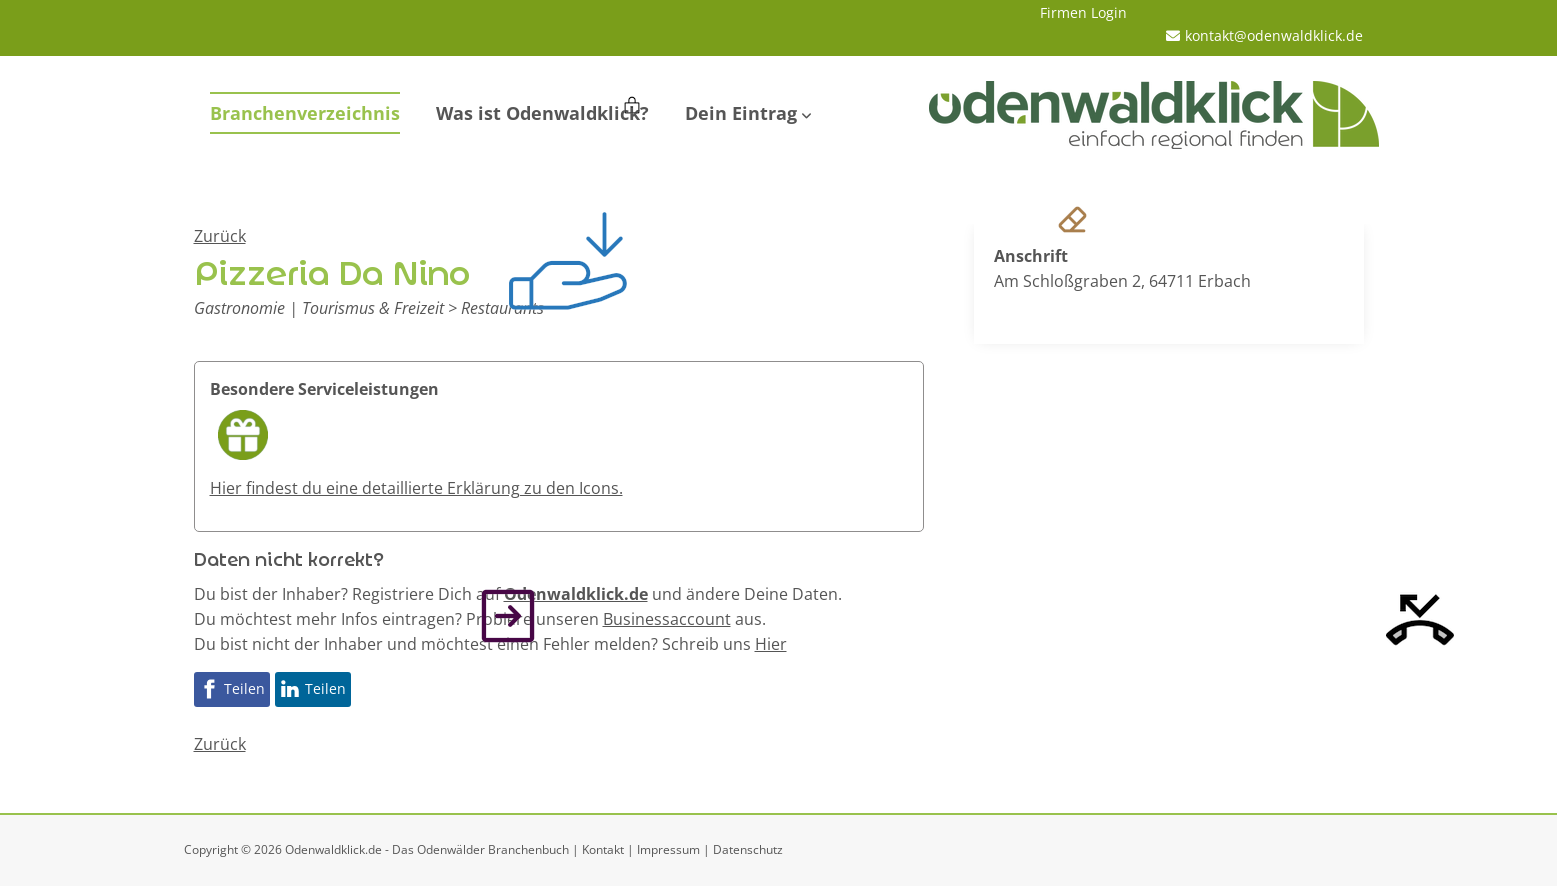 The image size is (1557, 886). What do you see at coordinates (1420, 620) in the screenshot?
I see `indicates a missed phone call` at bounding box center [1420, 620].